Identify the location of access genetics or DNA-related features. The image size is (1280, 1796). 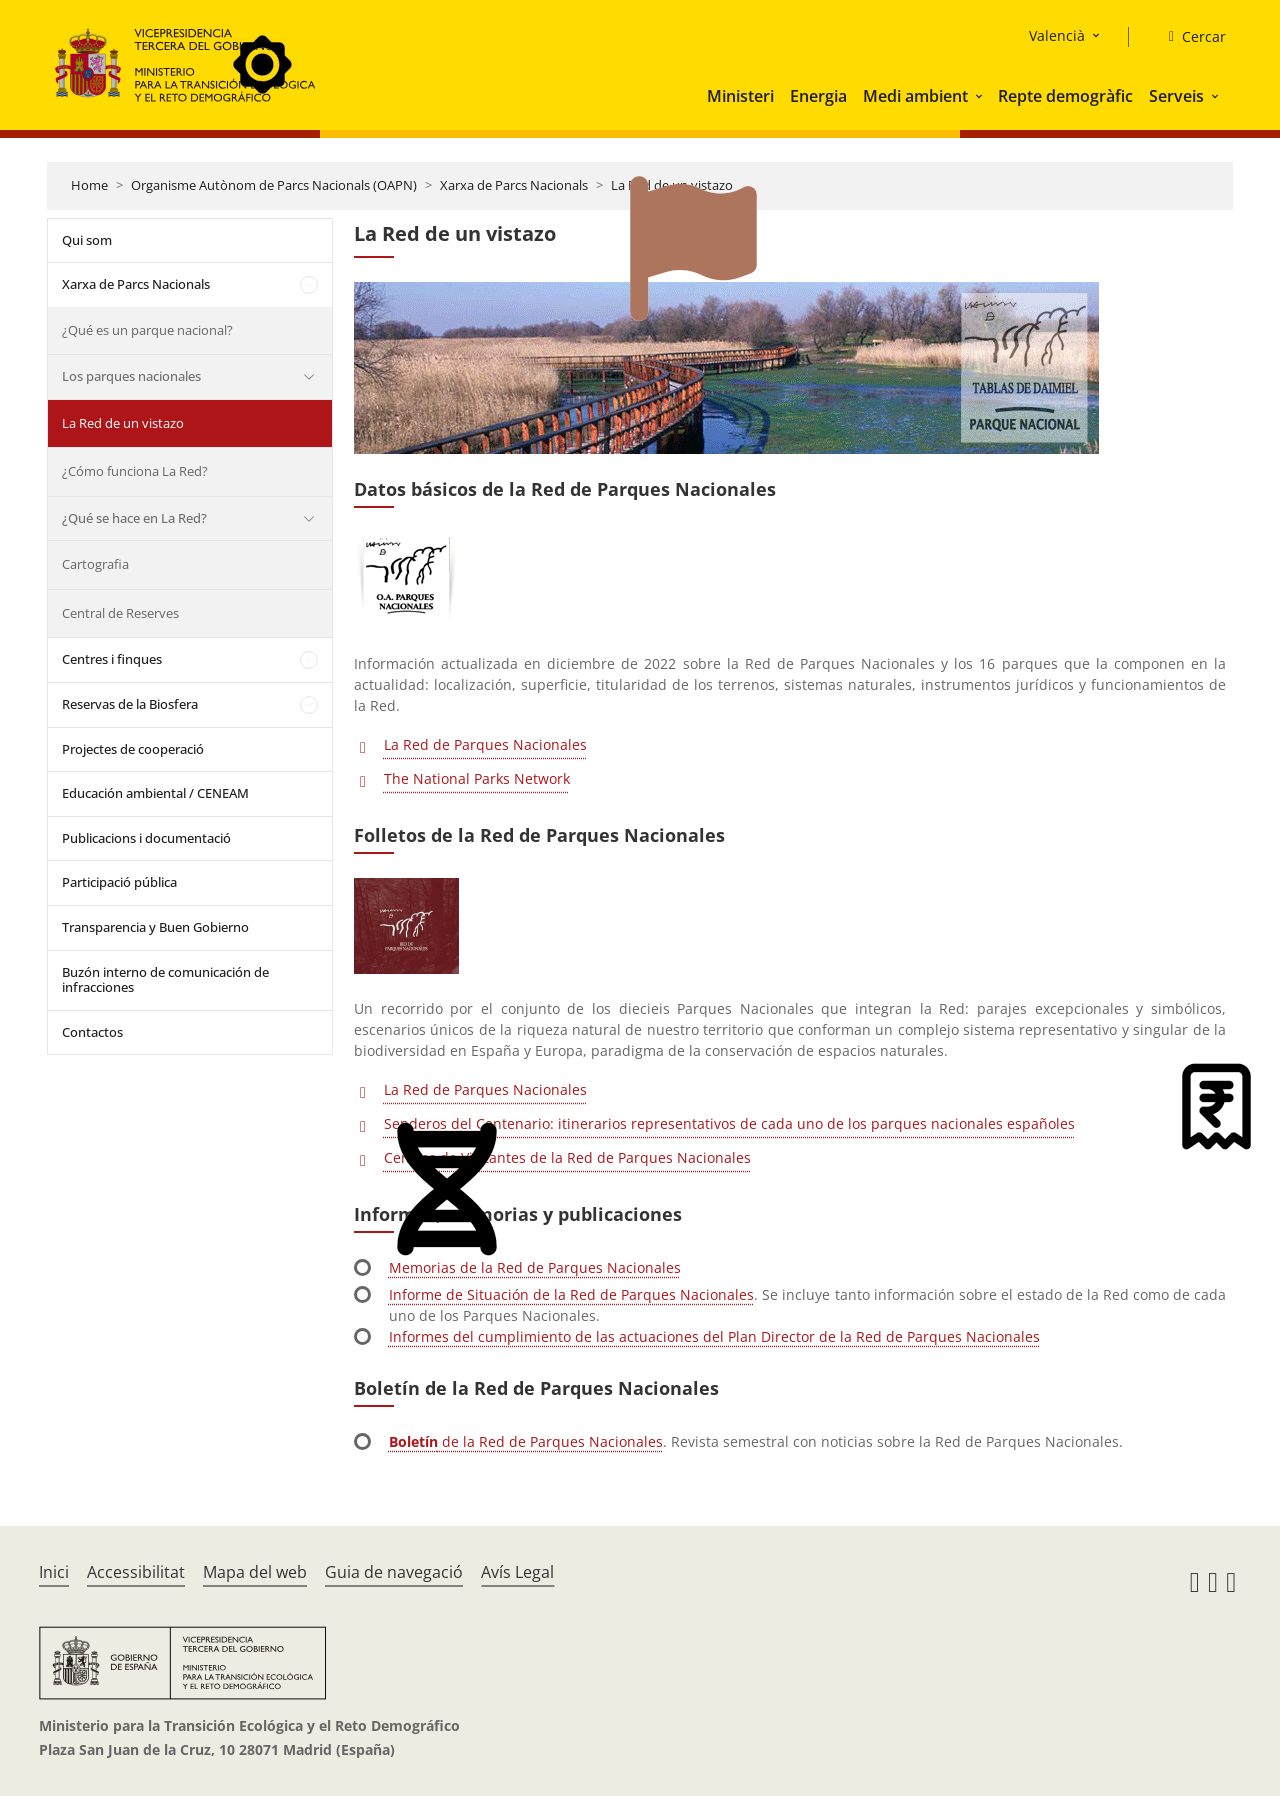
(447, 1189).